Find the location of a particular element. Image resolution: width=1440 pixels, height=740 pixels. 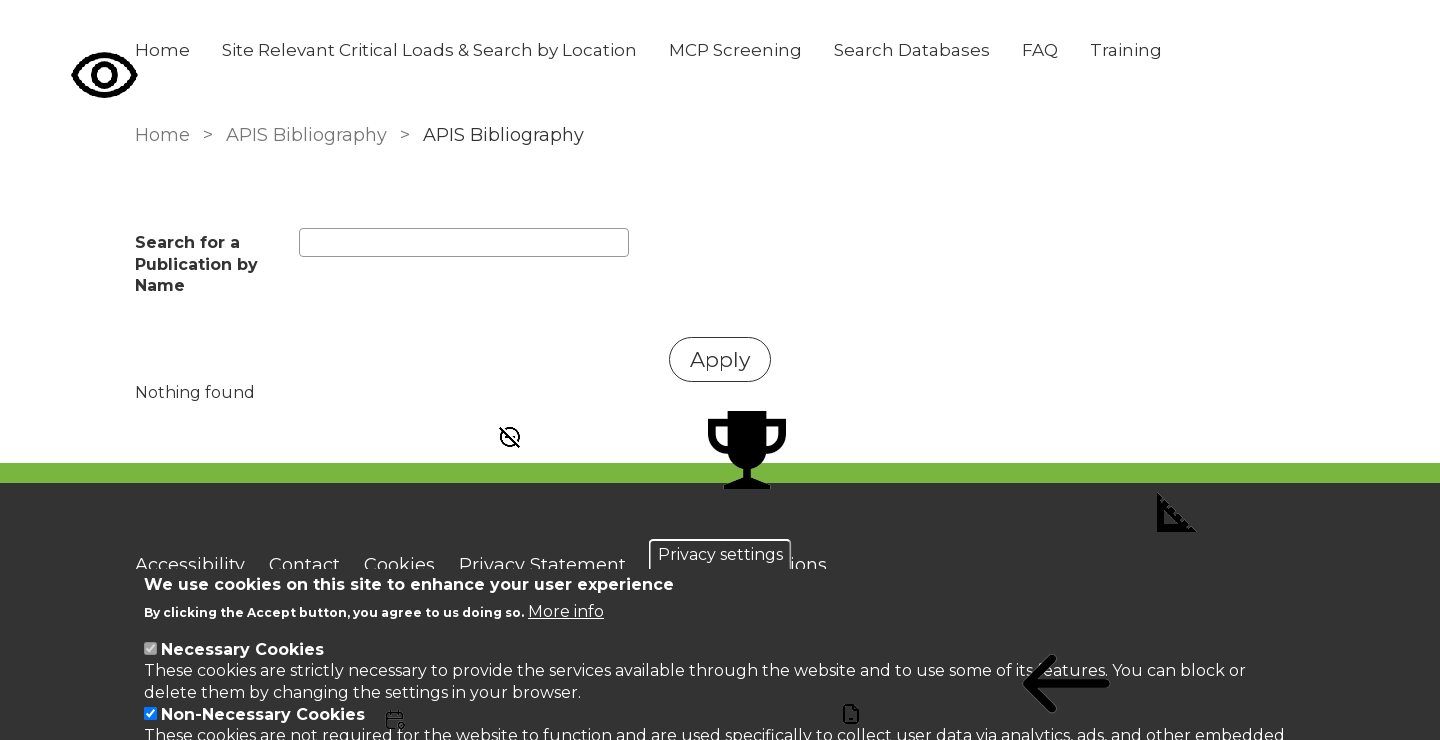

toggle visibility of an item is located at coordinates (104, 76).